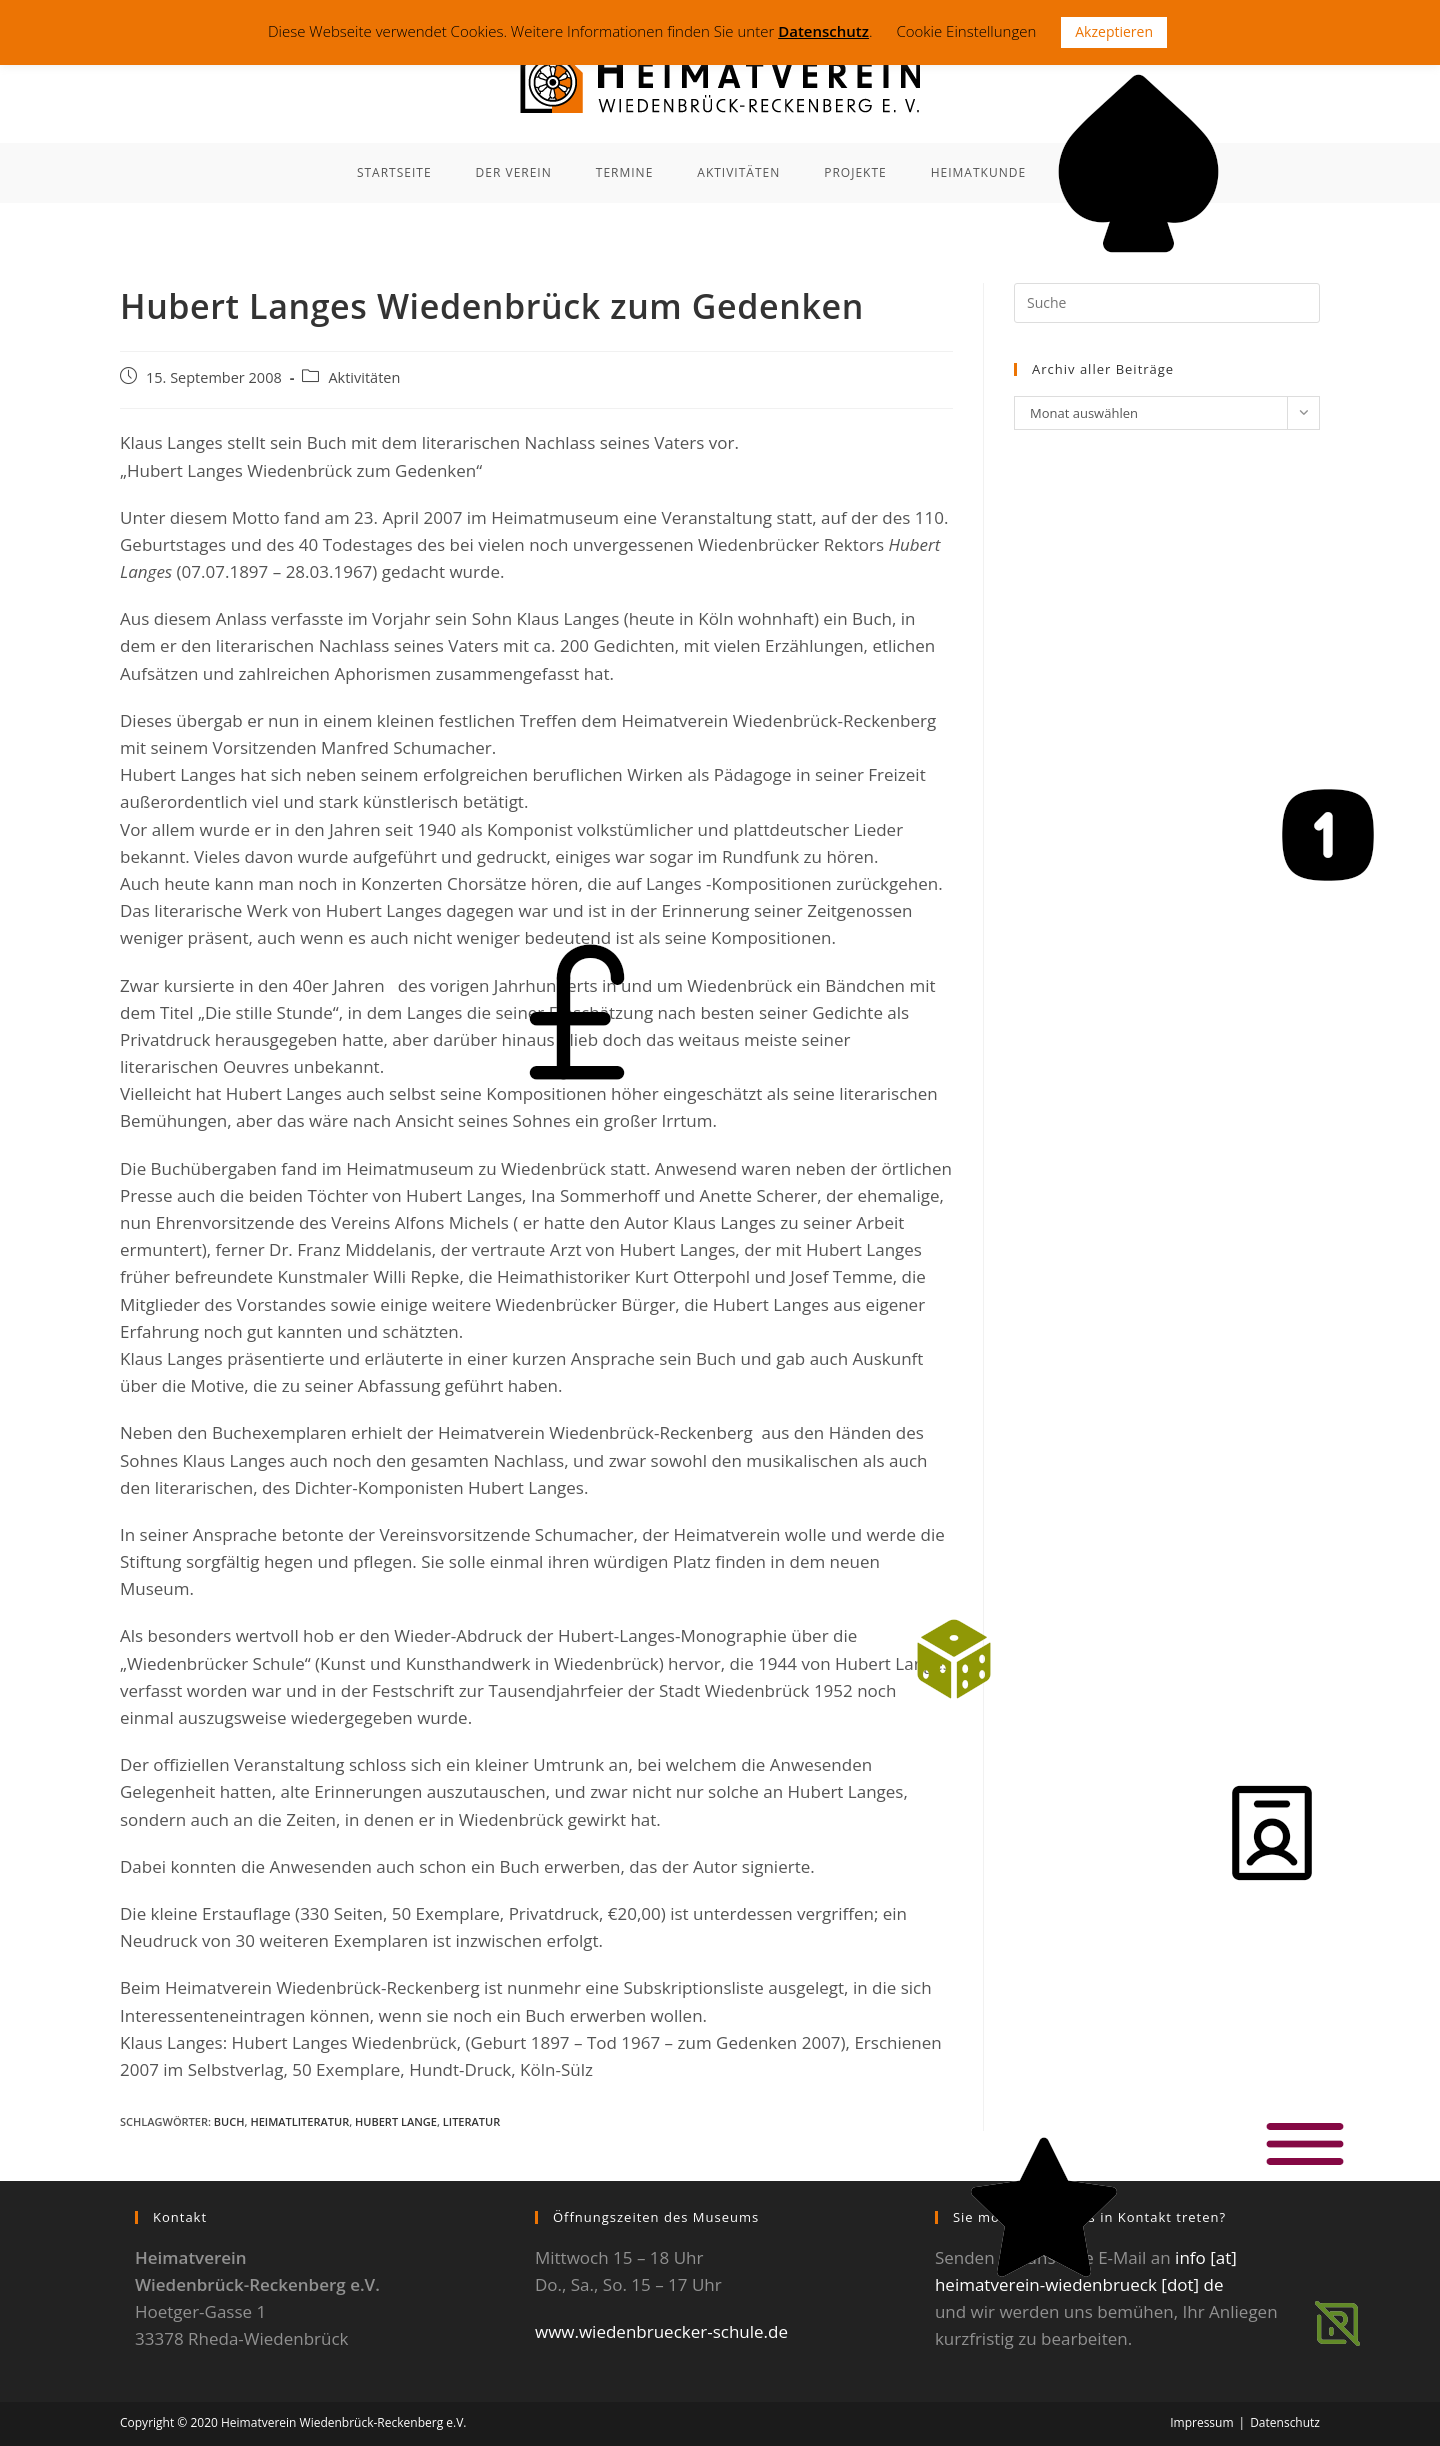  What do you see at coordinates (1272, 1833) in the screenshot?
I see `view user profile or identity information` at bounding box center [1272, 1833].